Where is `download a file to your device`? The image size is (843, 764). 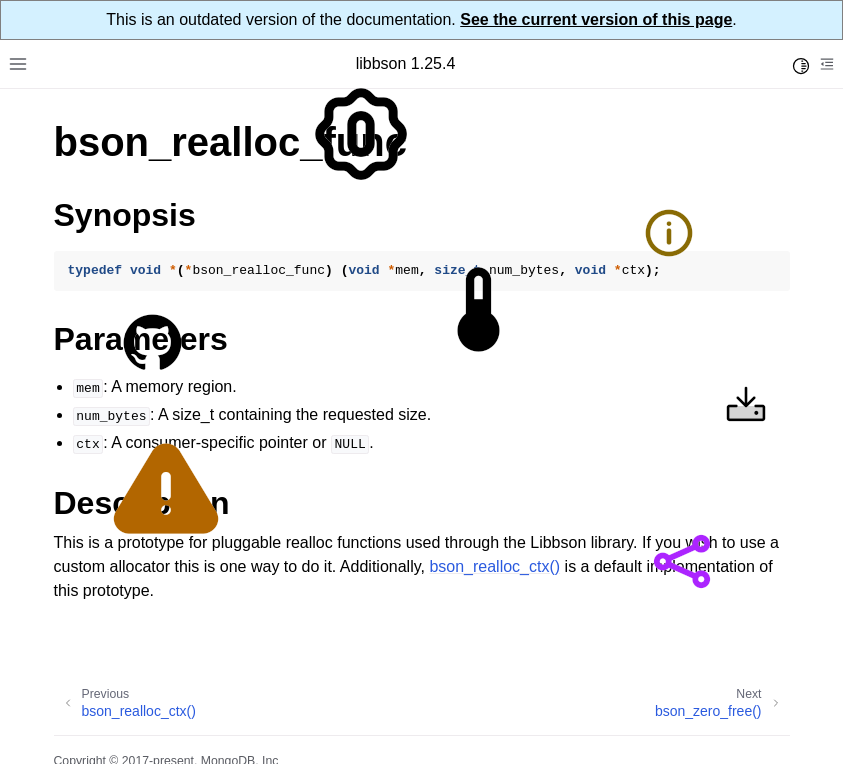
download a file to your device is located at coordinates (746, 406).